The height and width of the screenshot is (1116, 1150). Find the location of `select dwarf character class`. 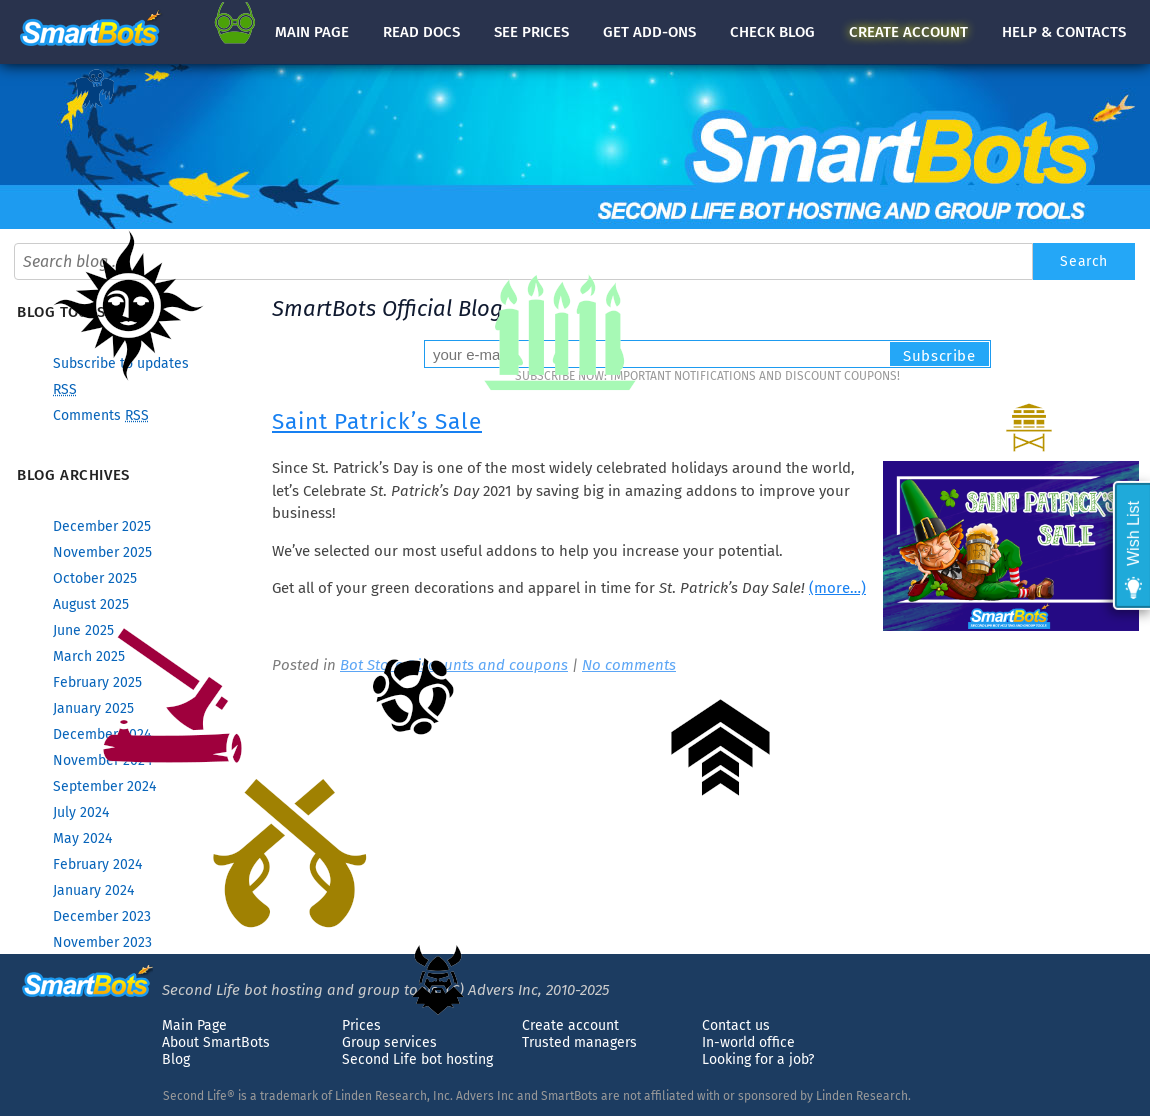

select dwarf character class is located at coordinates (438, 980).